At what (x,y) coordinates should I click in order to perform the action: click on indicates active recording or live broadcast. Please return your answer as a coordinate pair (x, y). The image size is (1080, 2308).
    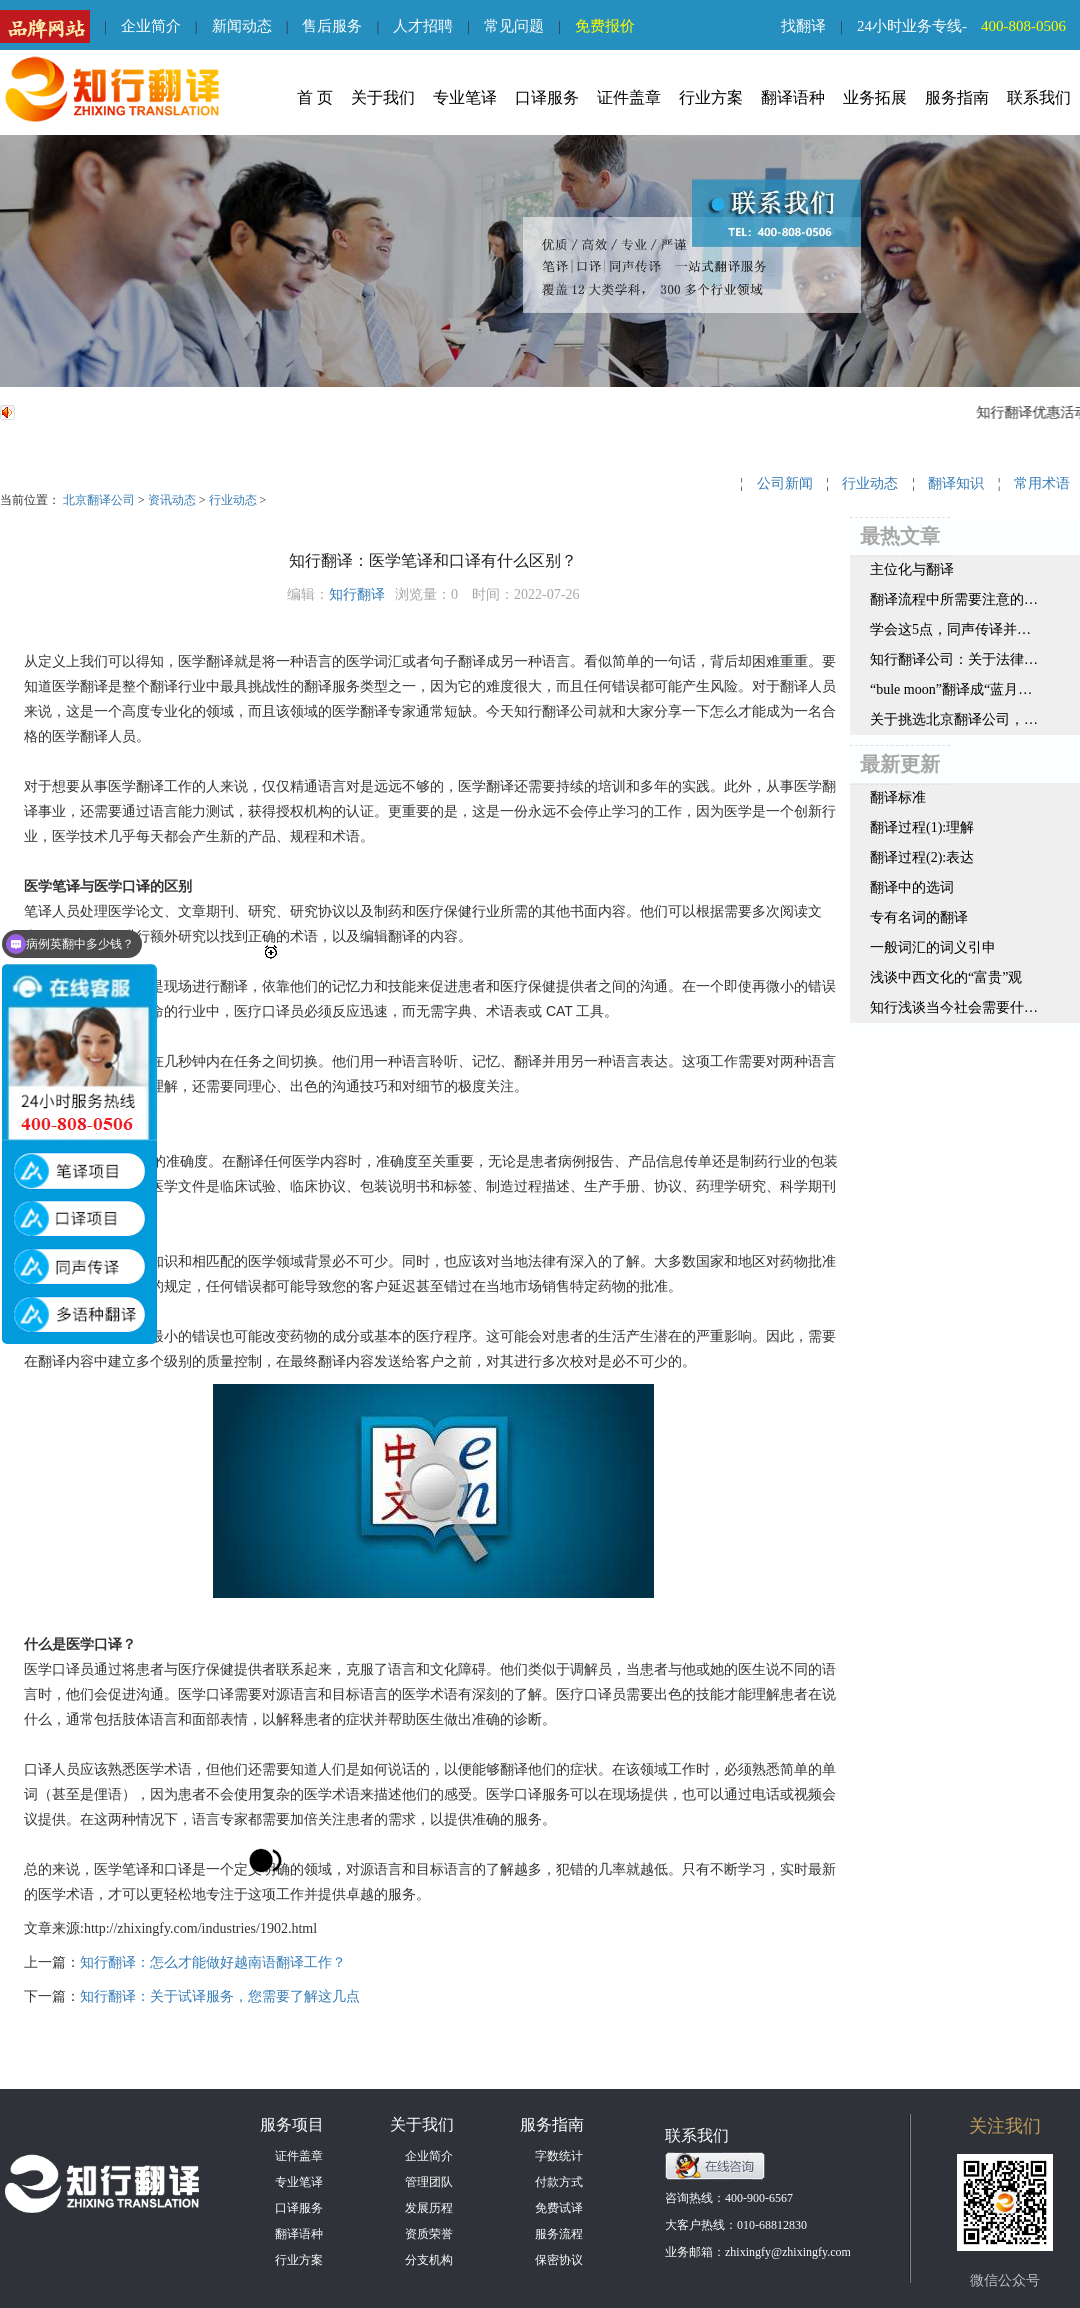
    Looking at the image, I should click on (265, 1860).